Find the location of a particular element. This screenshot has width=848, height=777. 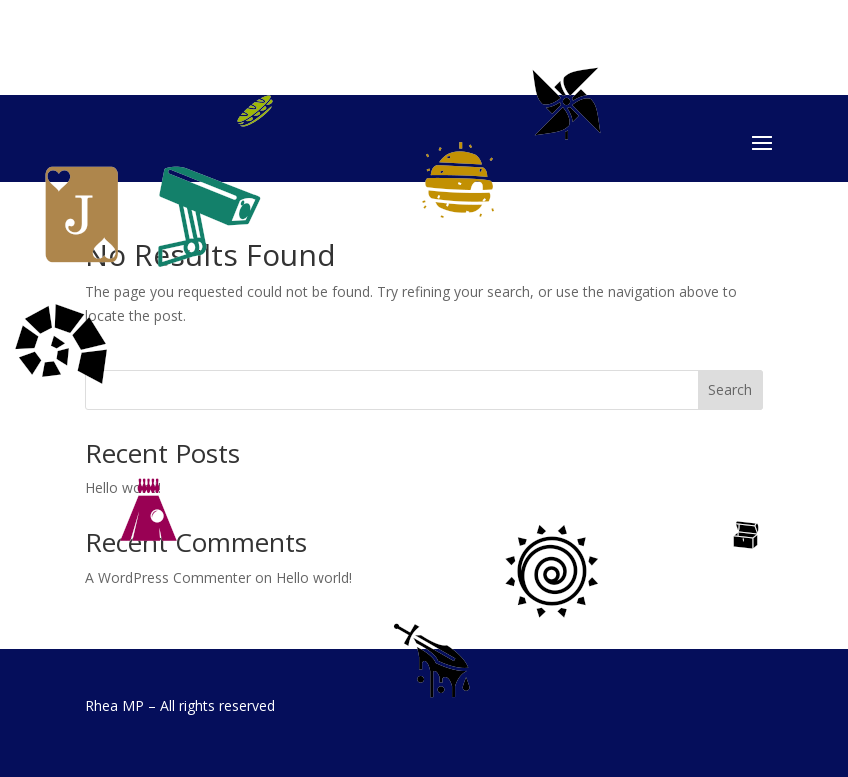

access security camera footage is located at coordinates (208, 216).